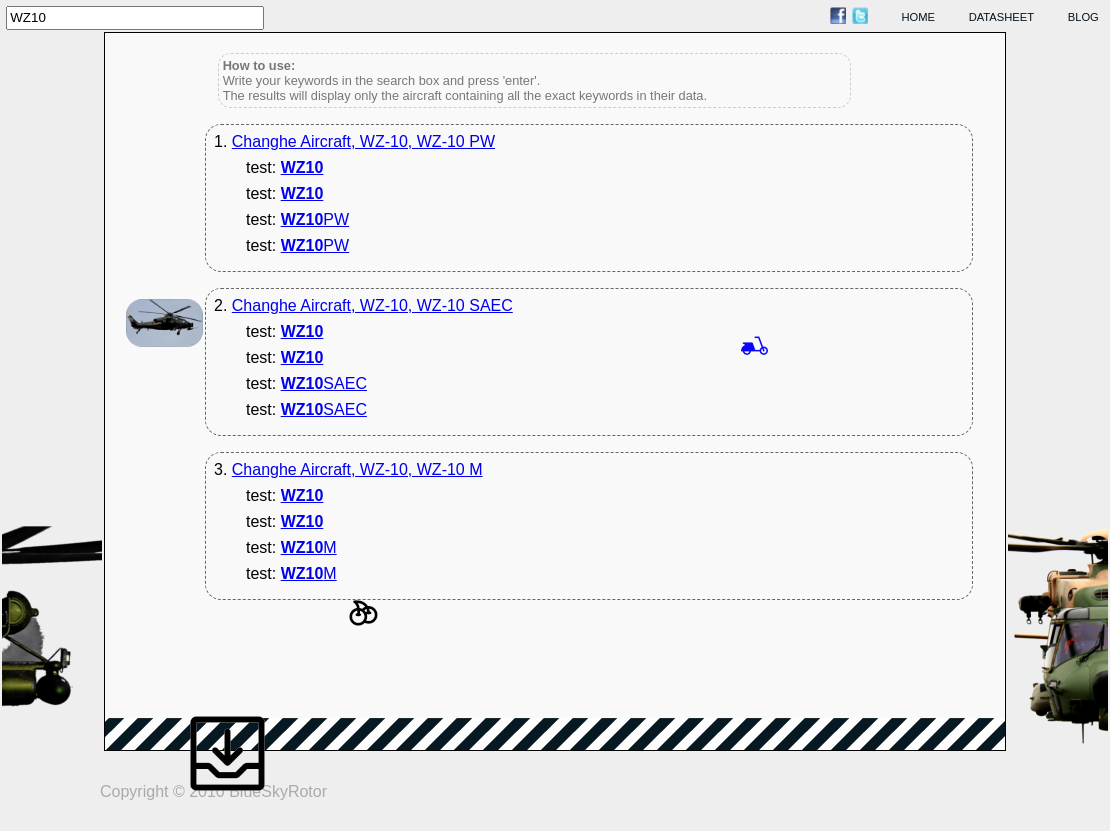 The image size is (1110, 831). What do you see at coordinates (363, 613) in the screenshot?
I see `indicates fruit or produce category` at bounding box center [363, 613].